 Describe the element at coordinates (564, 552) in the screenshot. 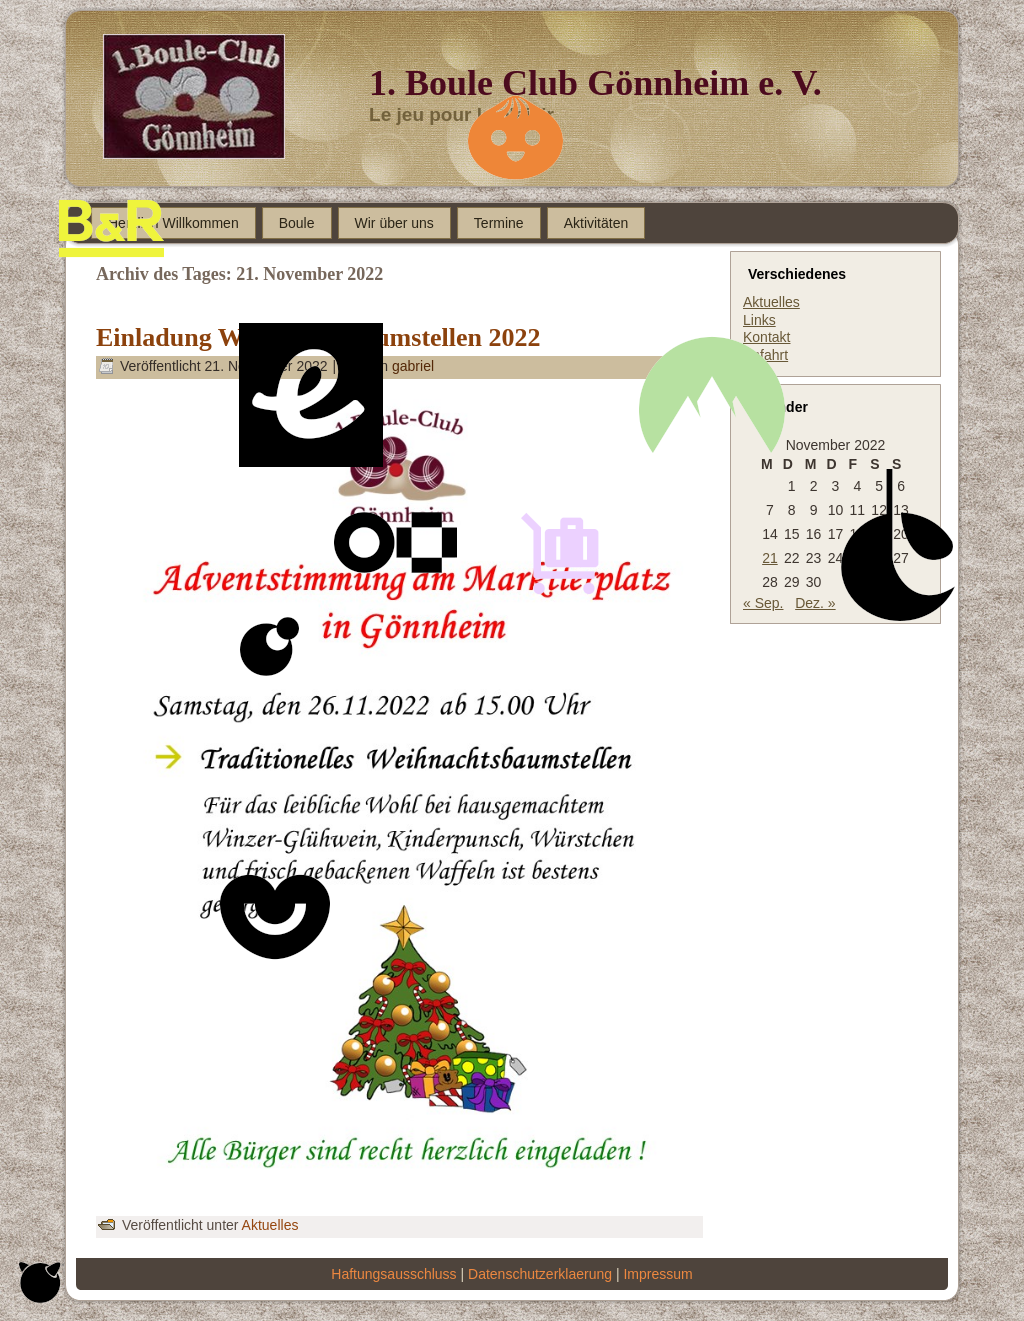

I see `access luggage or baggage services` at that location.